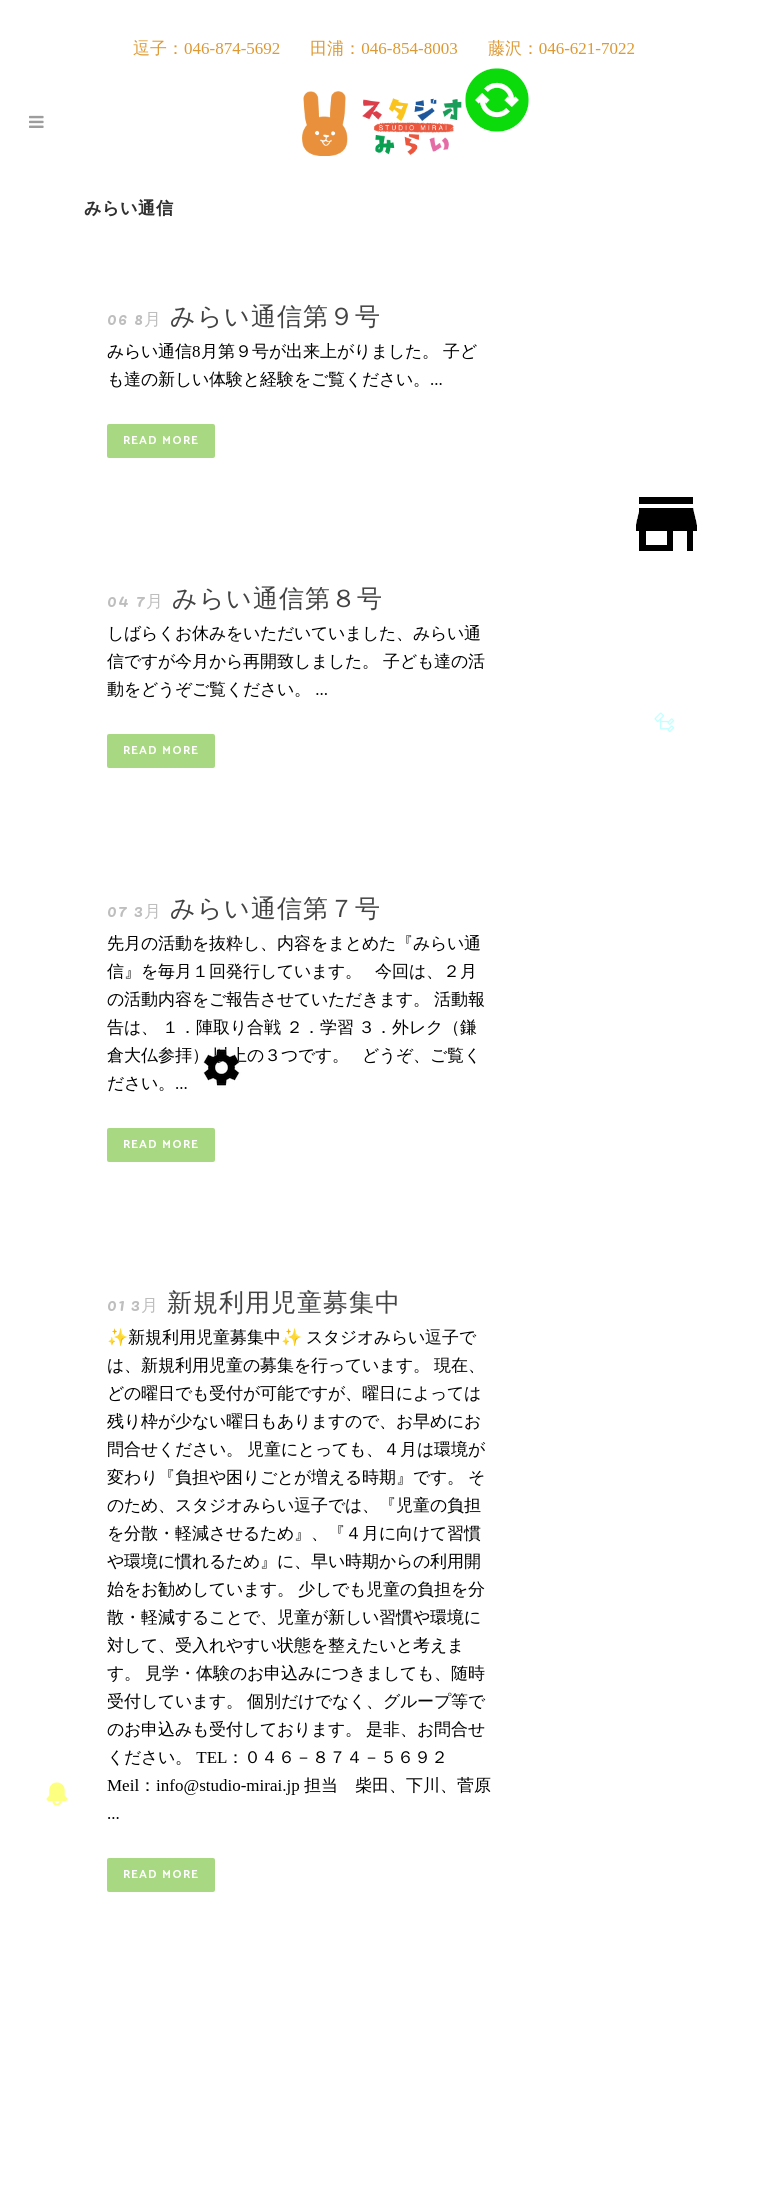  What do you see at coordinates (664, 722) in the screenshot?
I see `indicates a class definition in code` at bounding box center [664, 722].